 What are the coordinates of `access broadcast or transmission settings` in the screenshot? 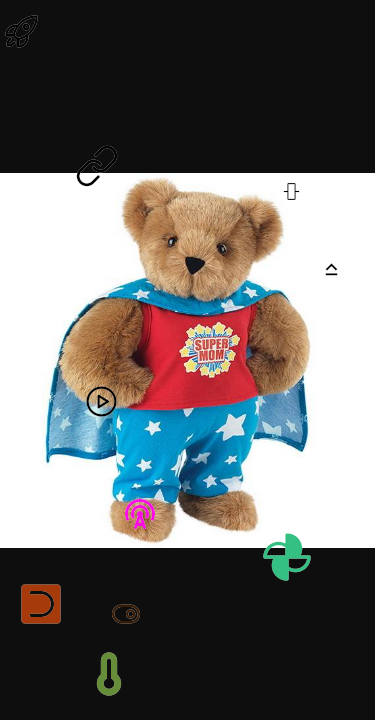 It's located at (140, 514).